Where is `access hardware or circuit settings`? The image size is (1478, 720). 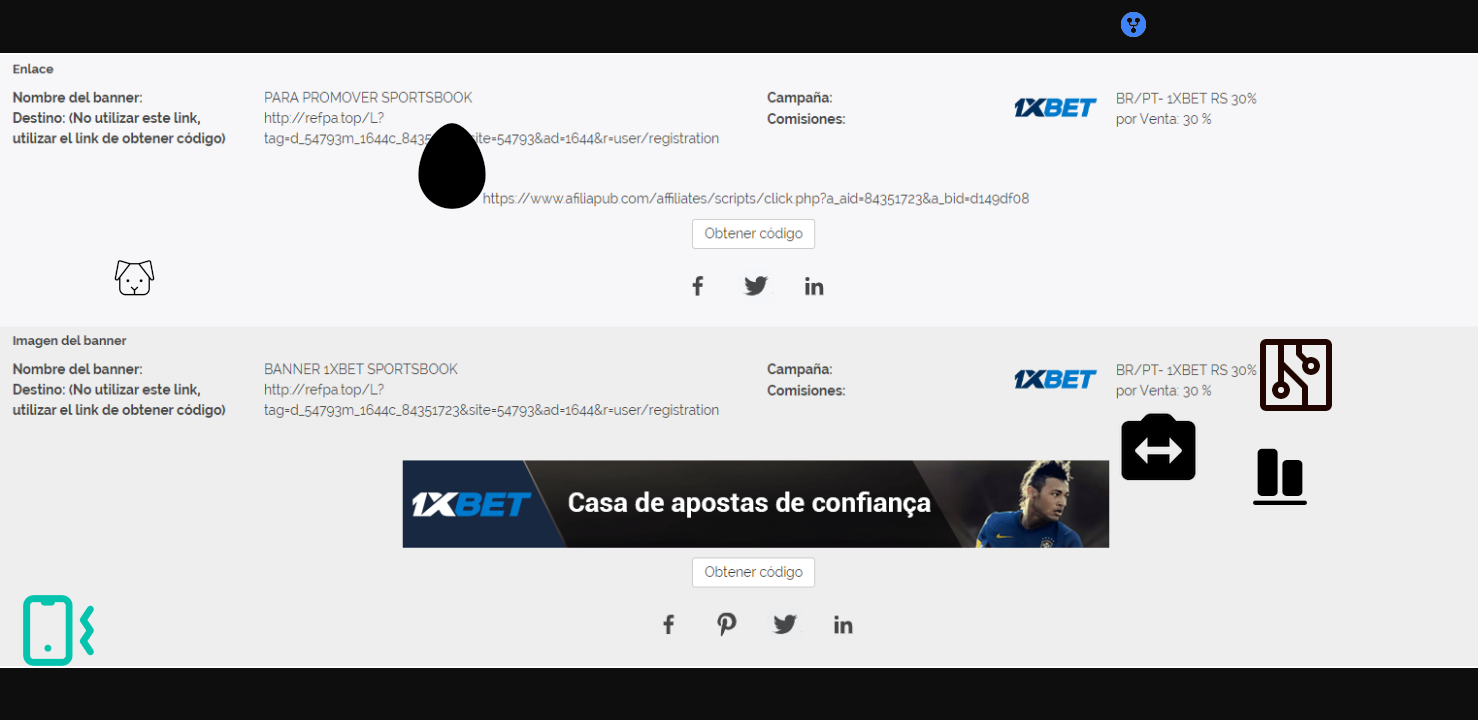 access hardware or circuit settings is located at coordinates (1296, 375).